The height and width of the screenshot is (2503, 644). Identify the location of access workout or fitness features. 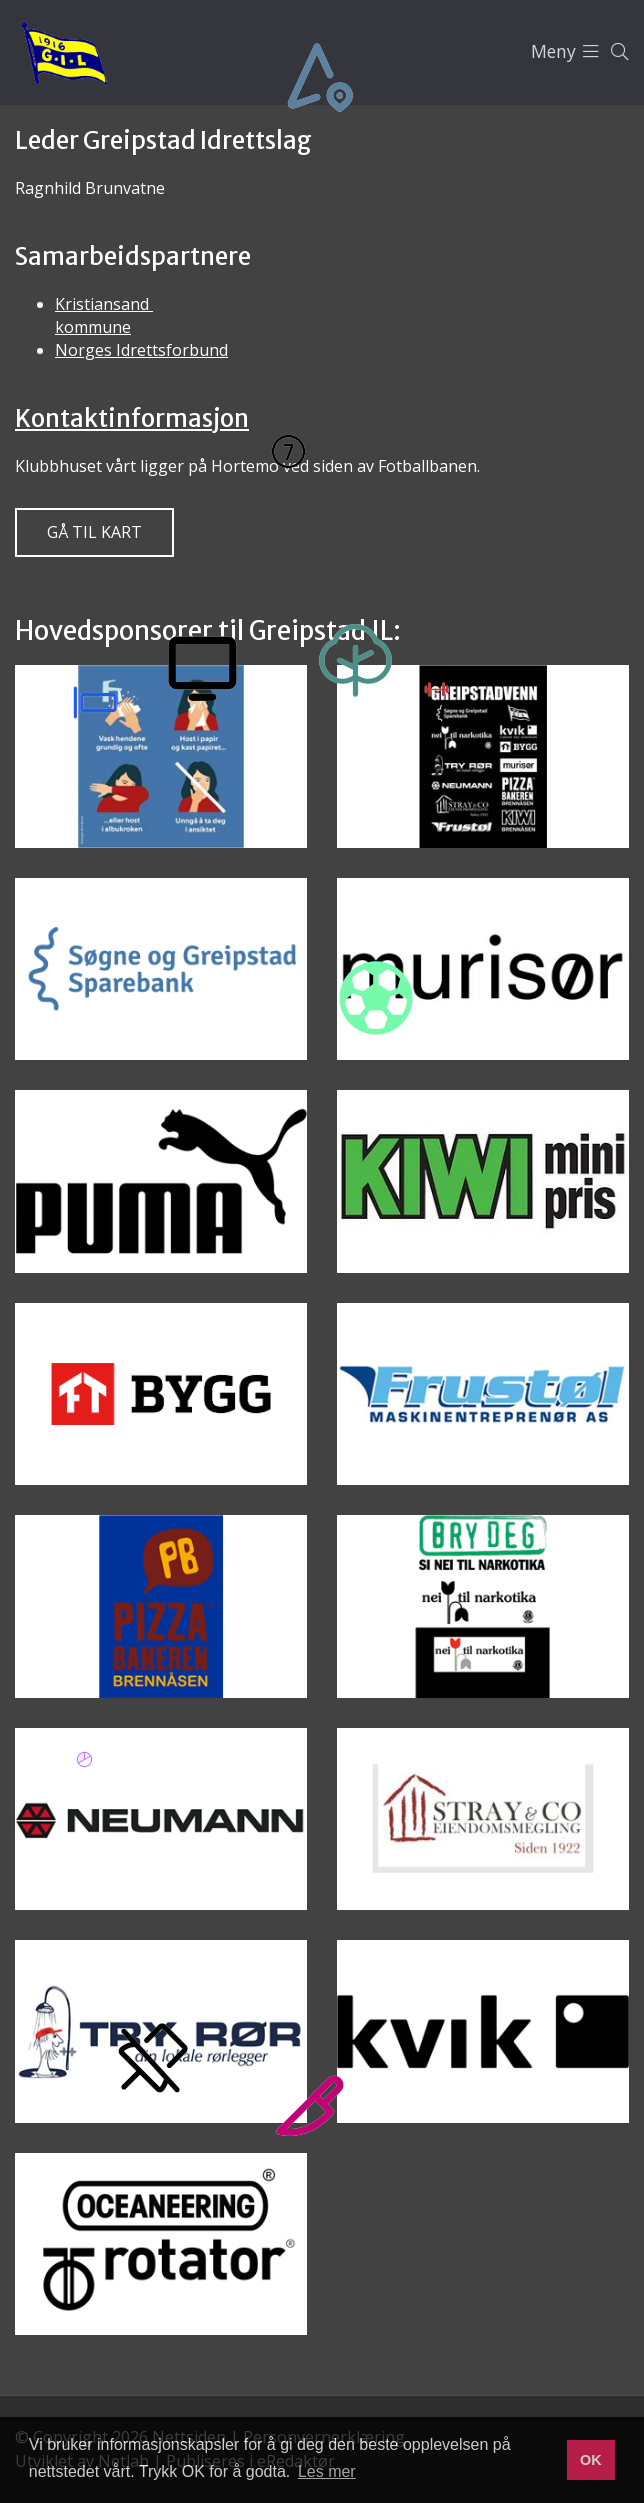
(436, 689).